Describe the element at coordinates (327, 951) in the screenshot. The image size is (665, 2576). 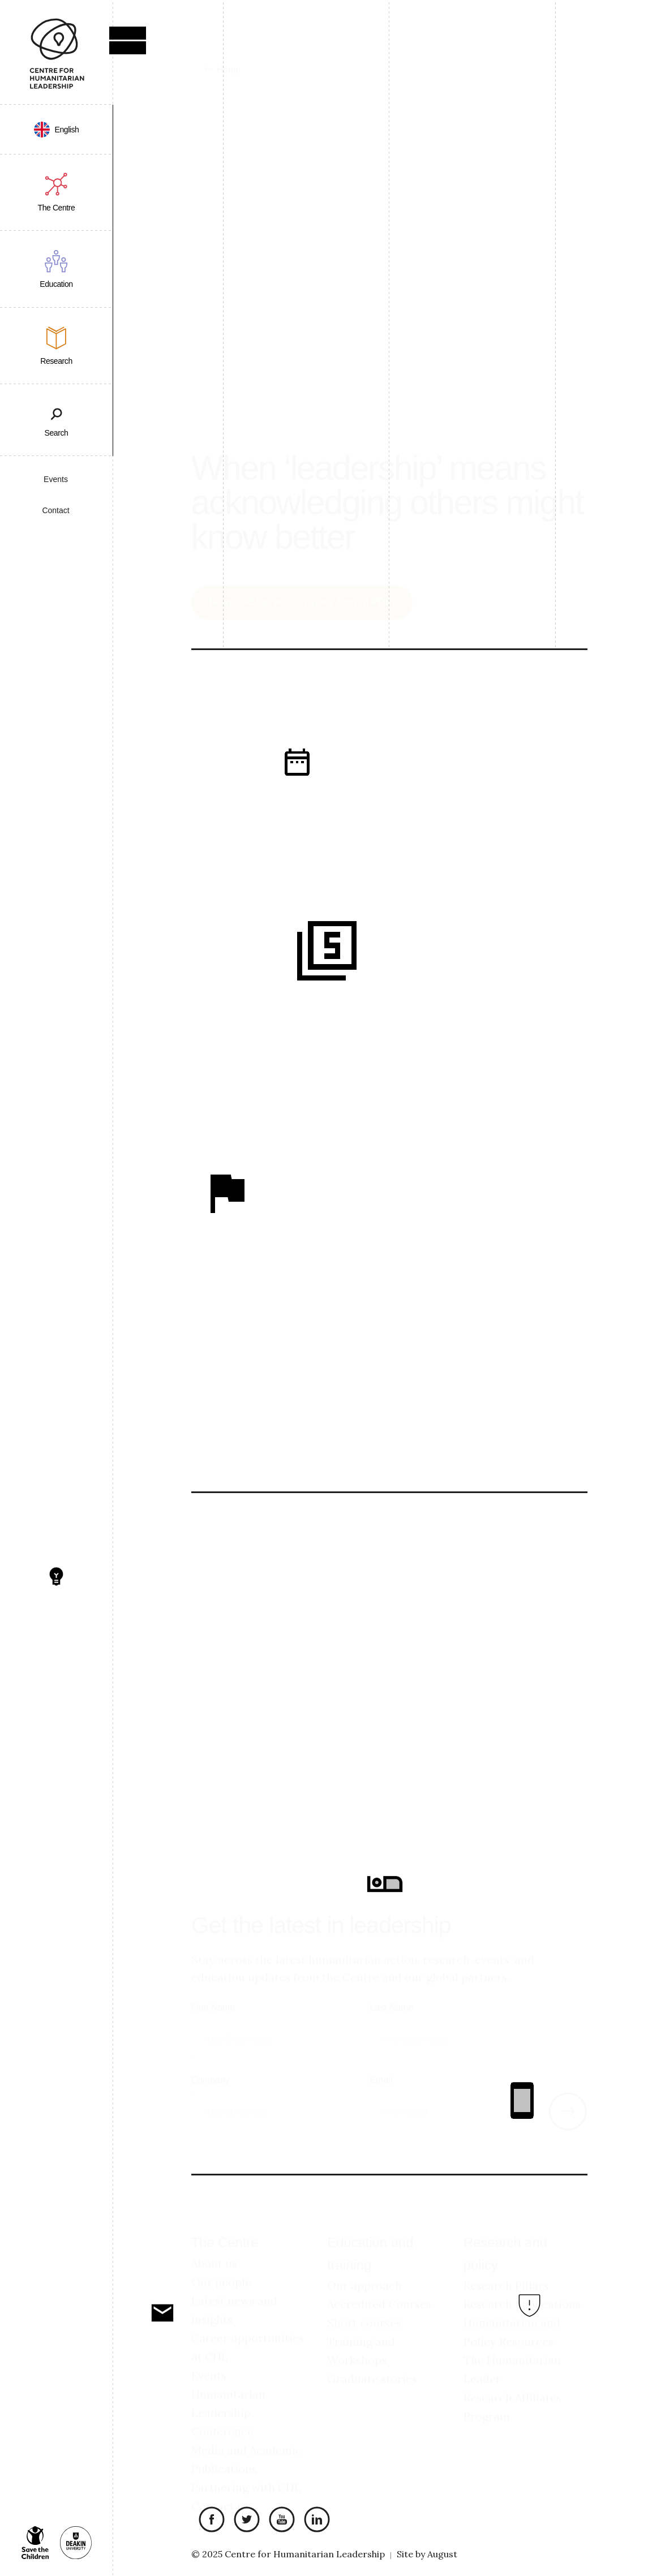
I see `filter or view 5 items` at that location.